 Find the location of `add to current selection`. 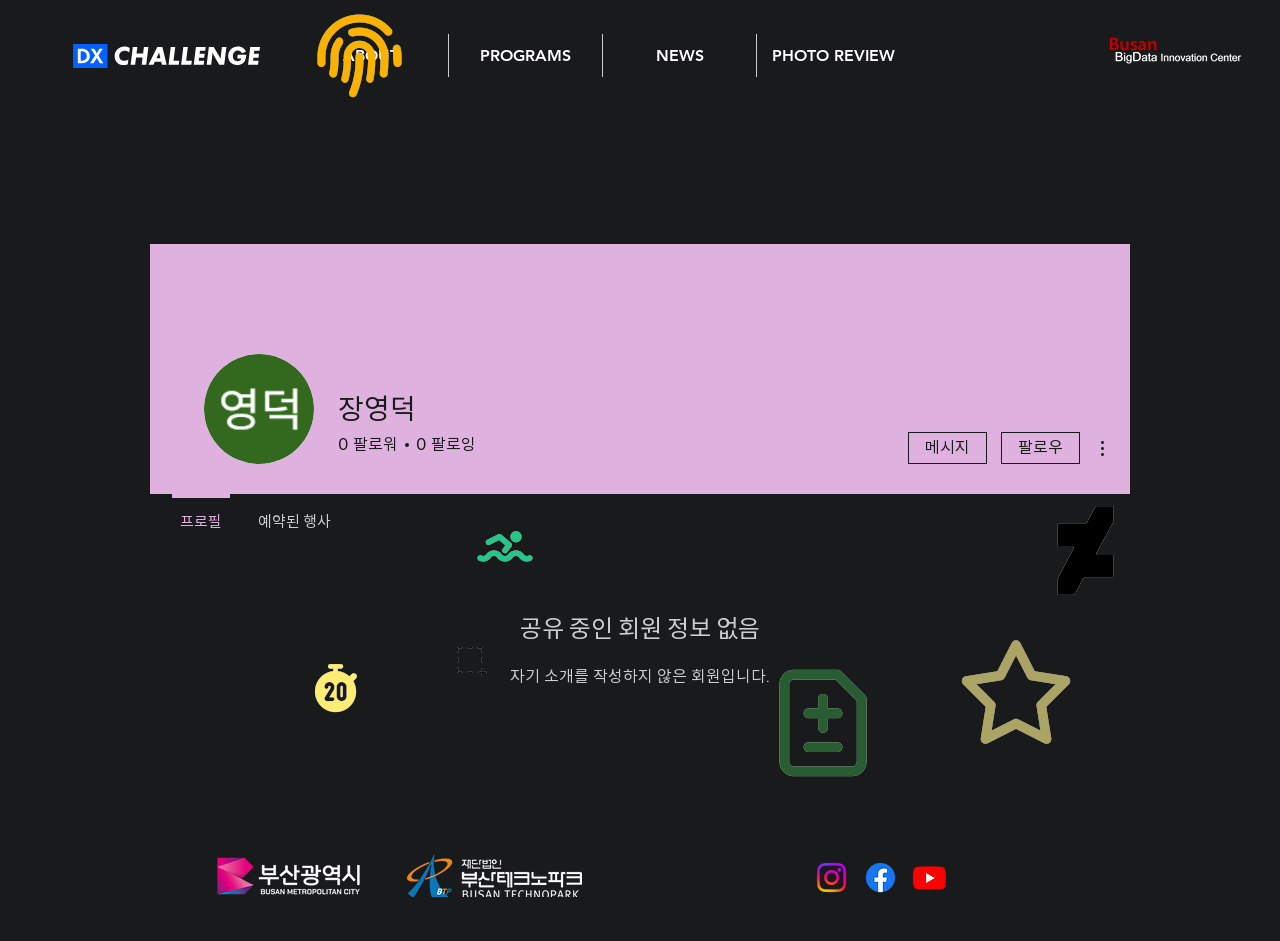

add to current selection is located at coordinates (470, 660).